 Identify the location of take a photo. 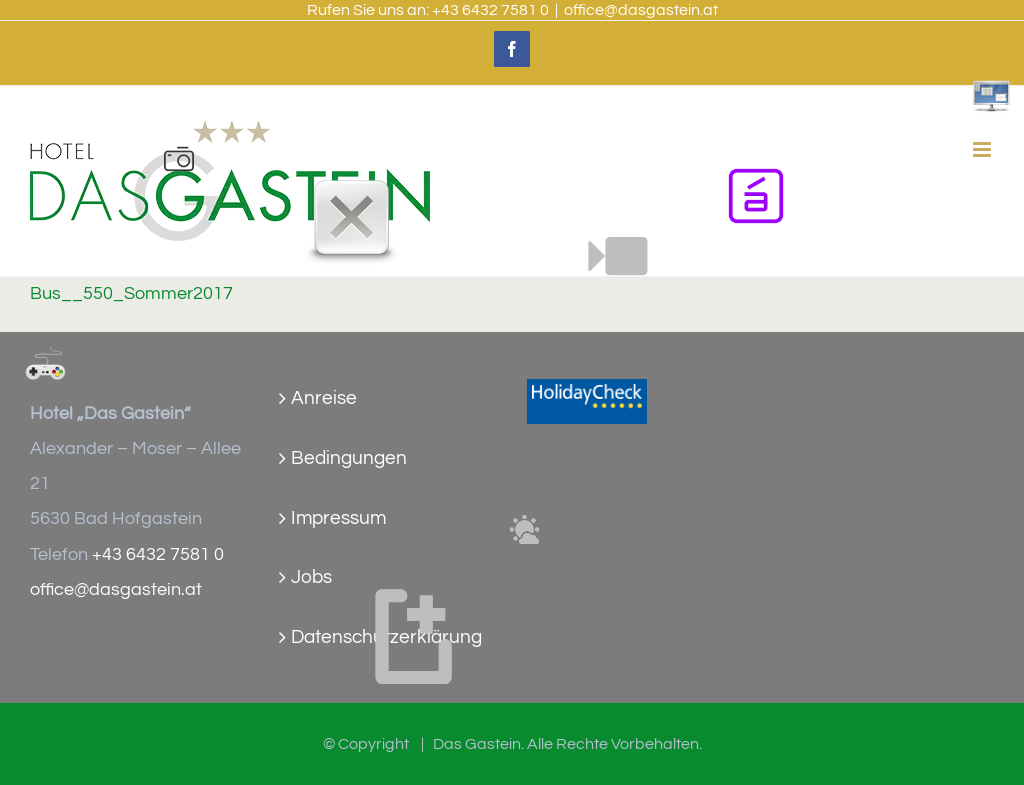
(179, 158).